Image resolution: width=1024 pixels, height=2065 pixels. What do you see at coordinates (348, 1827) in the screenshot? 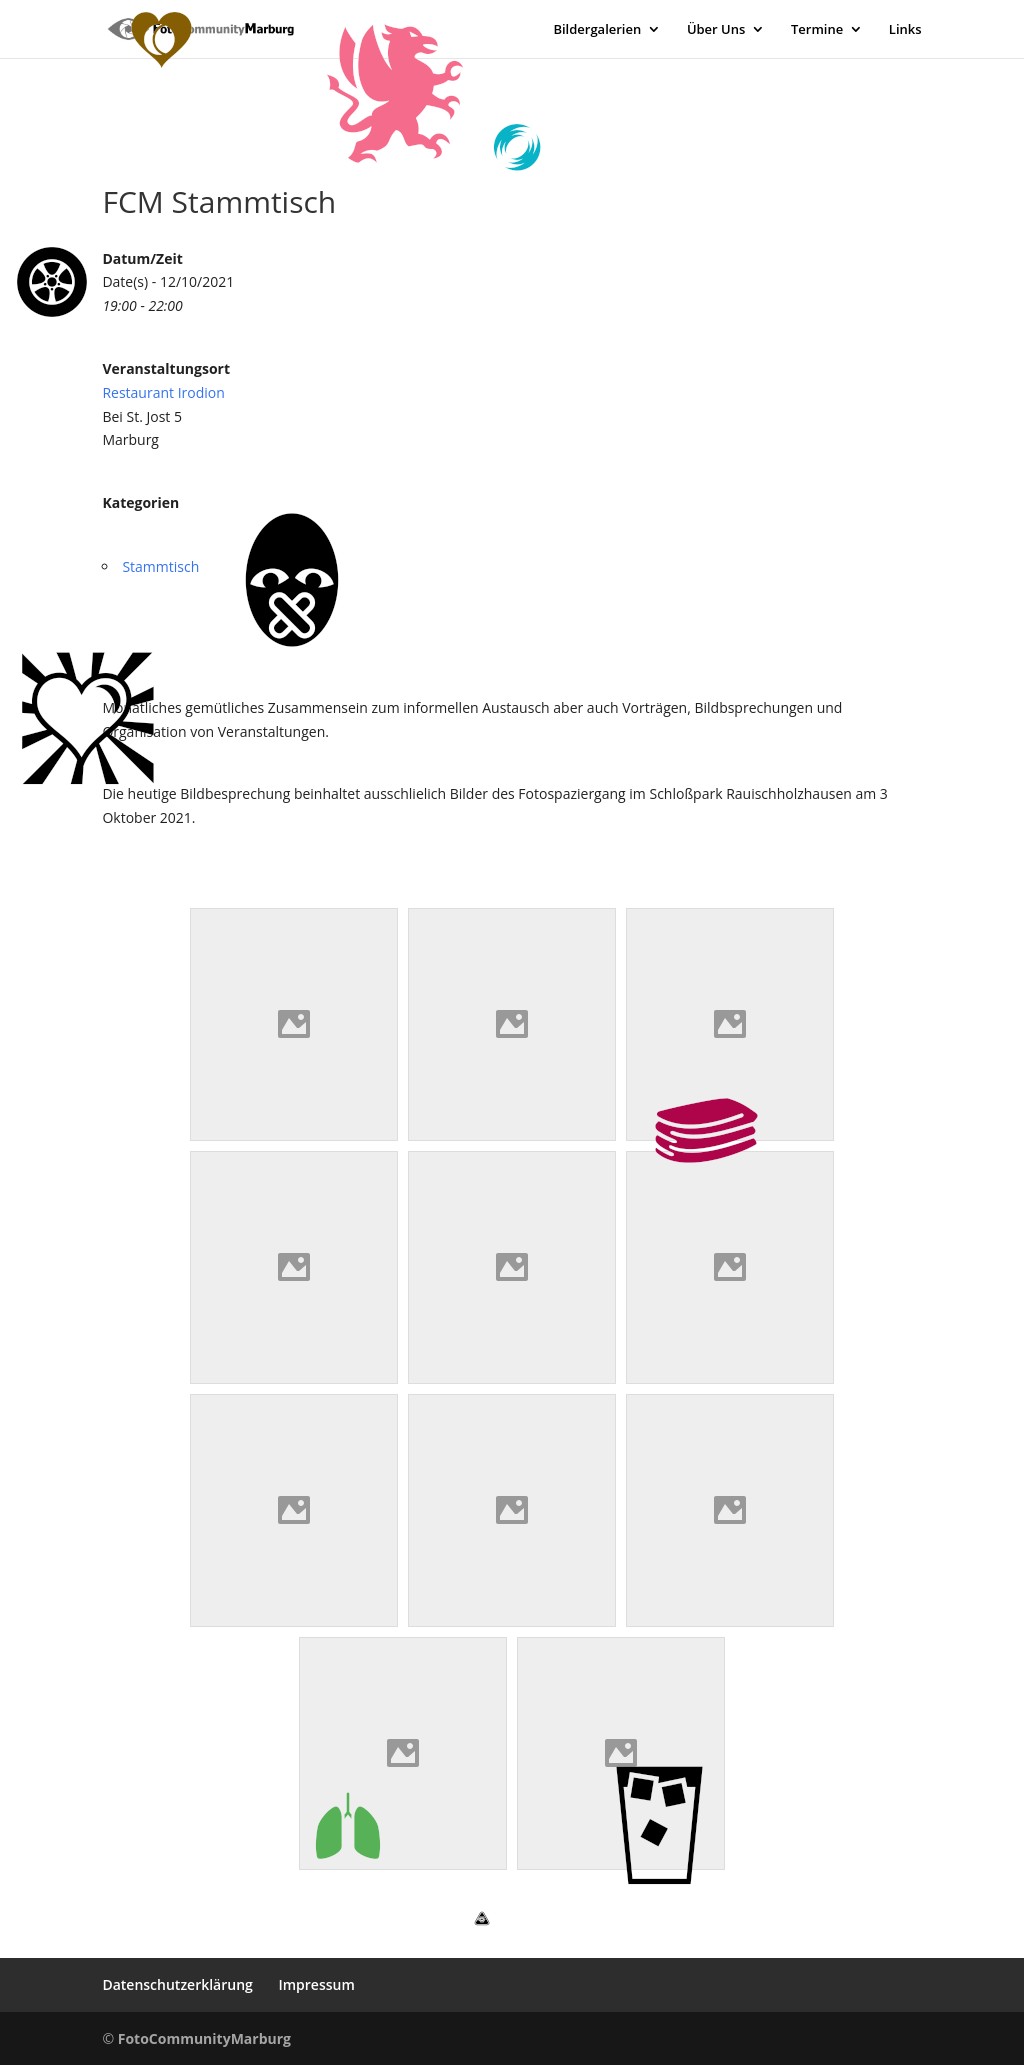
I see `access respiratory health information` at bounding box center [348, 1827].